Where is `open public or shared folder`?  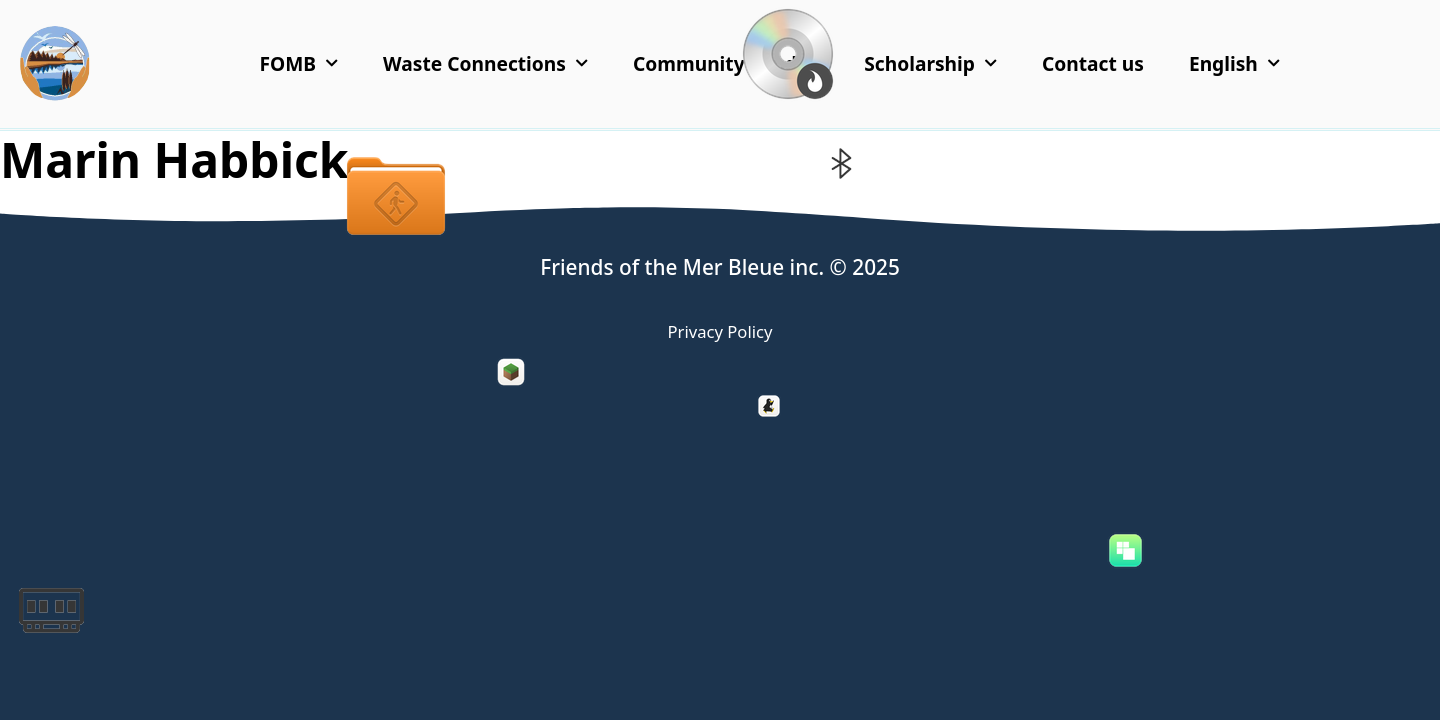
open public or shared folder is located at coordinates (396, 196).